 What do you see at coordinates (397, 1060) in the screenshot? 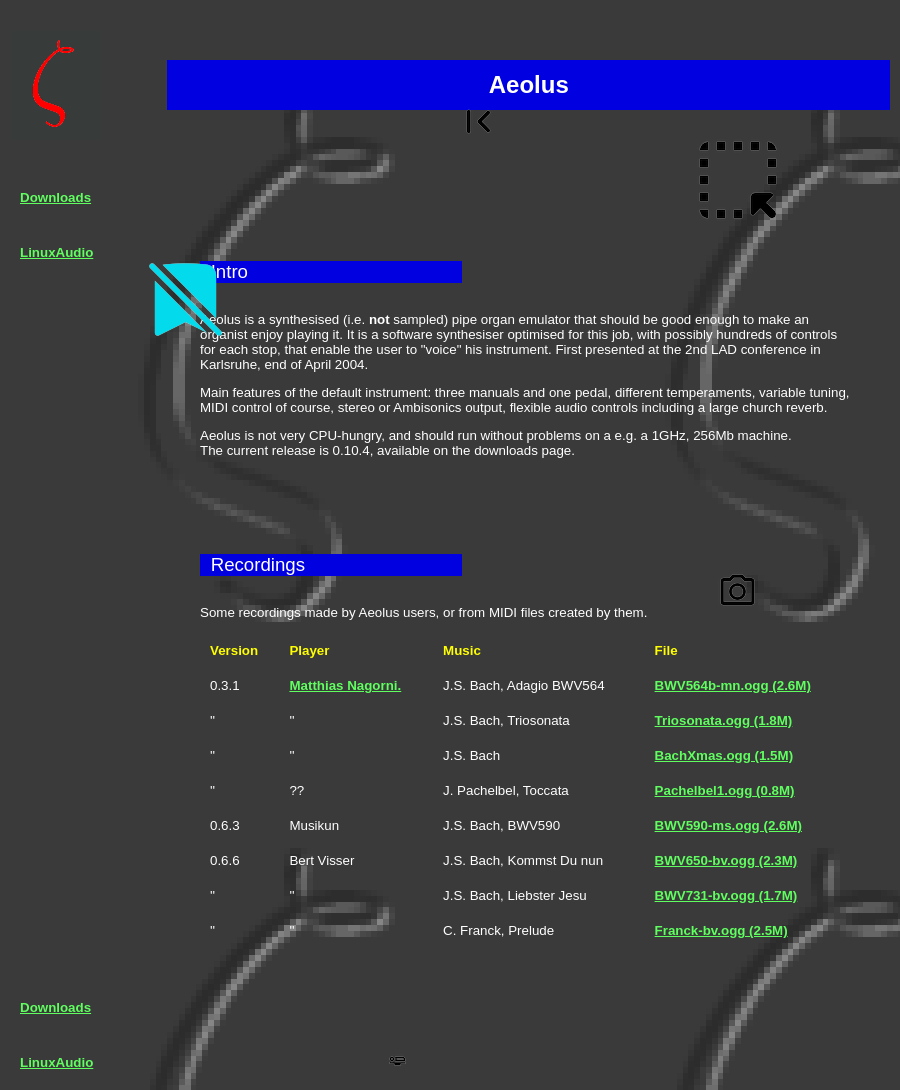
I see `select flat bed seat option` at bounding box center [397, 1060].